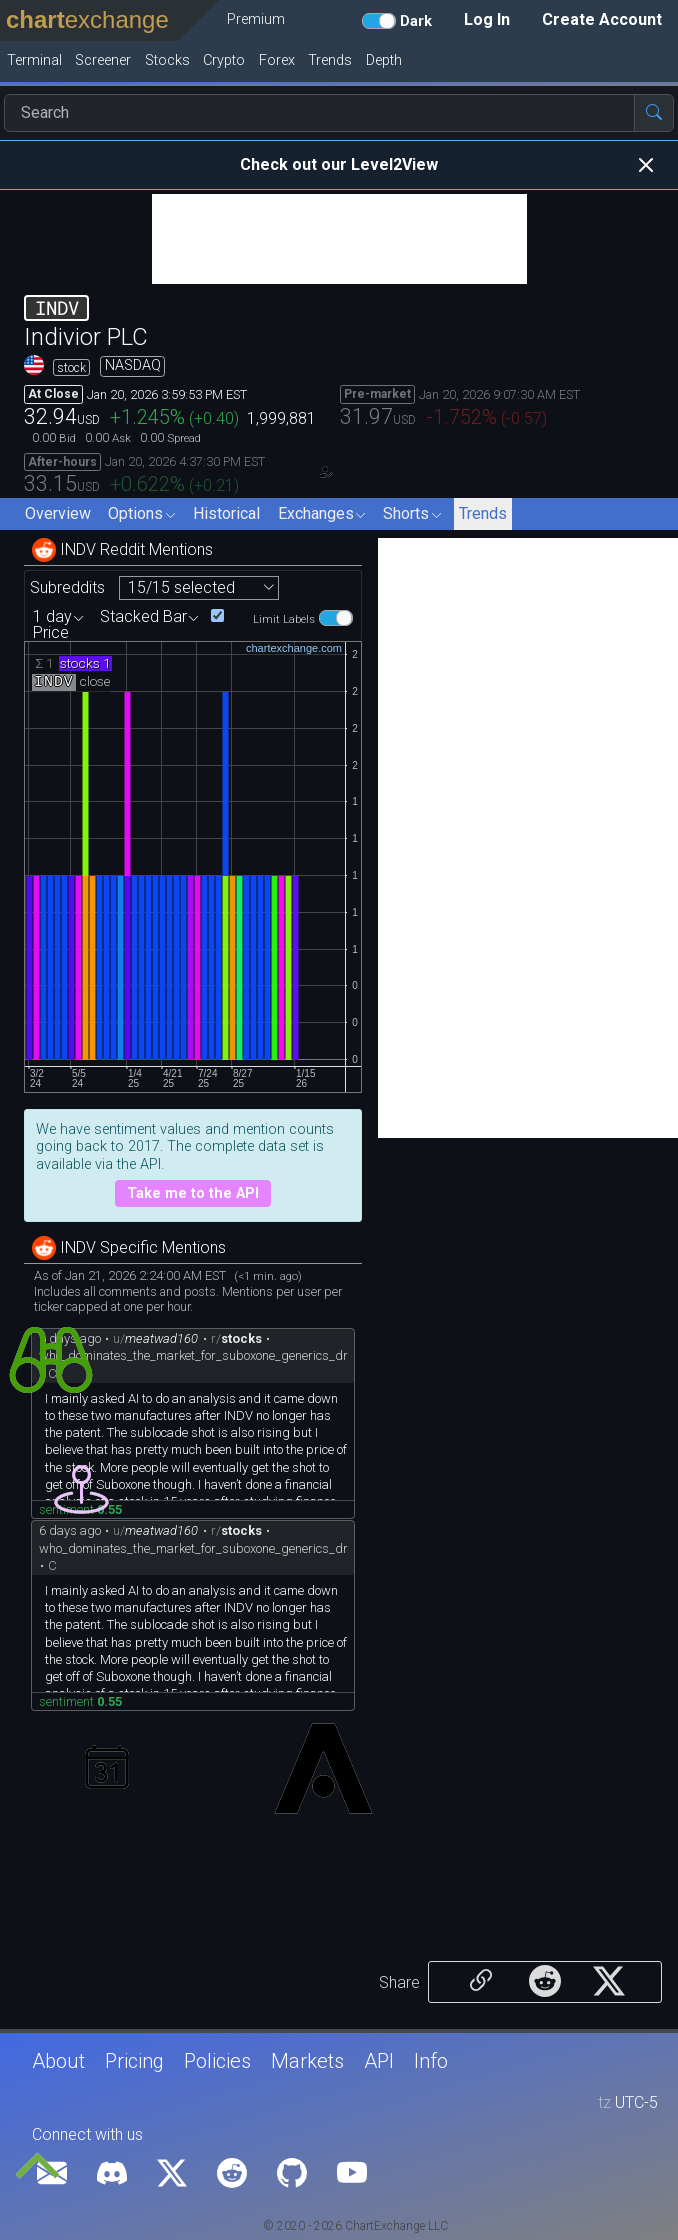  I want to click on search or explore content, so click(51, 1360).